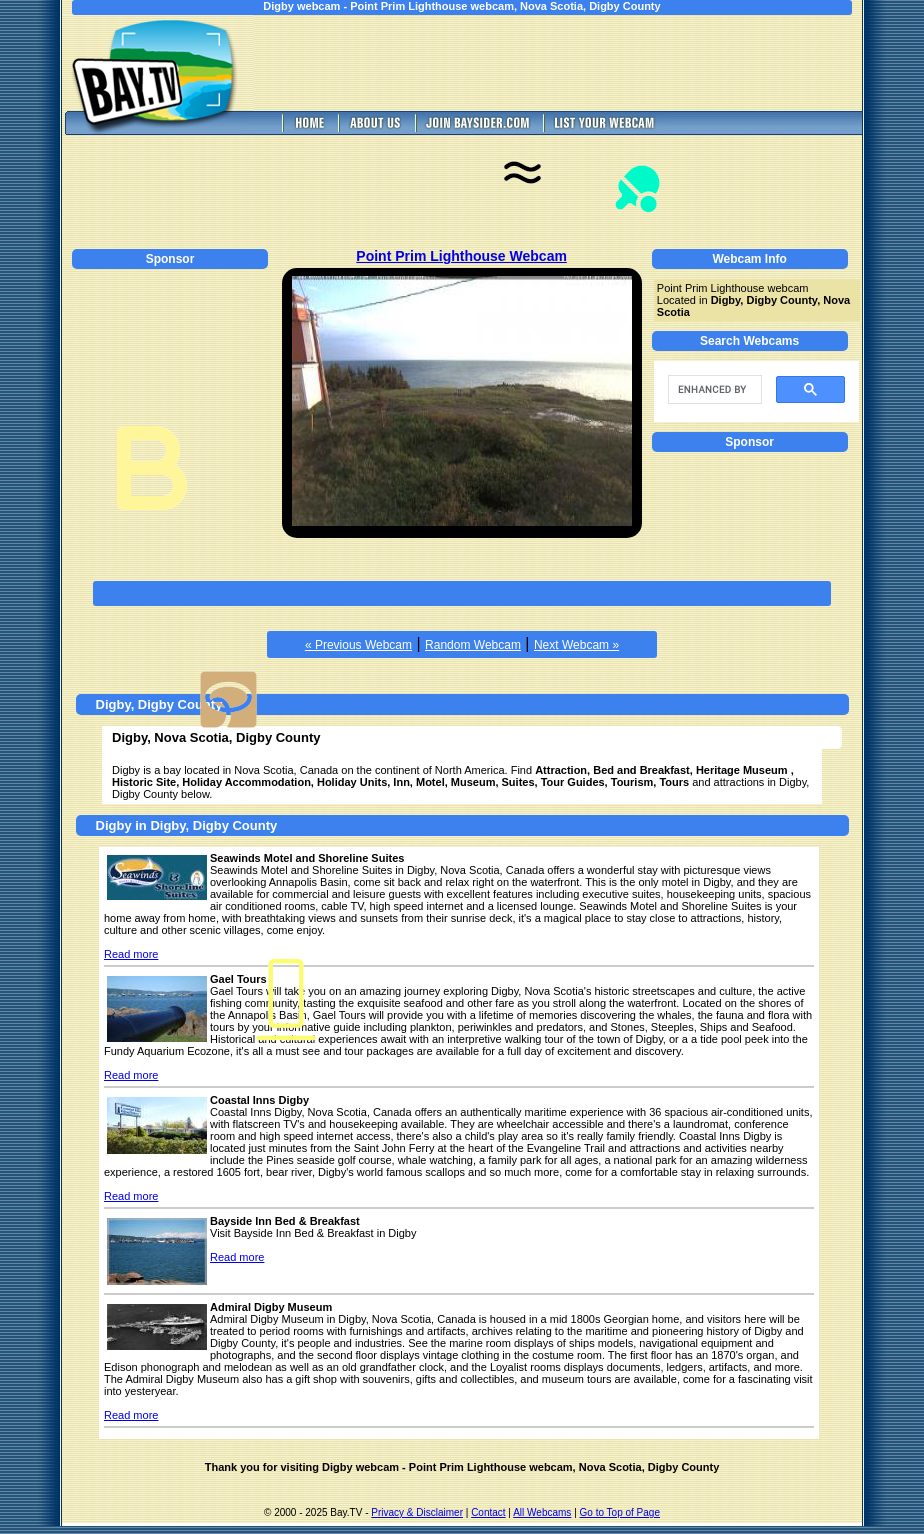 Image resolution: width=924 pixels, height=1534 pixels. Describe the element at coordinates (637, 187) in the screenshot. I see `access table tennis or ping pong game` at that location.